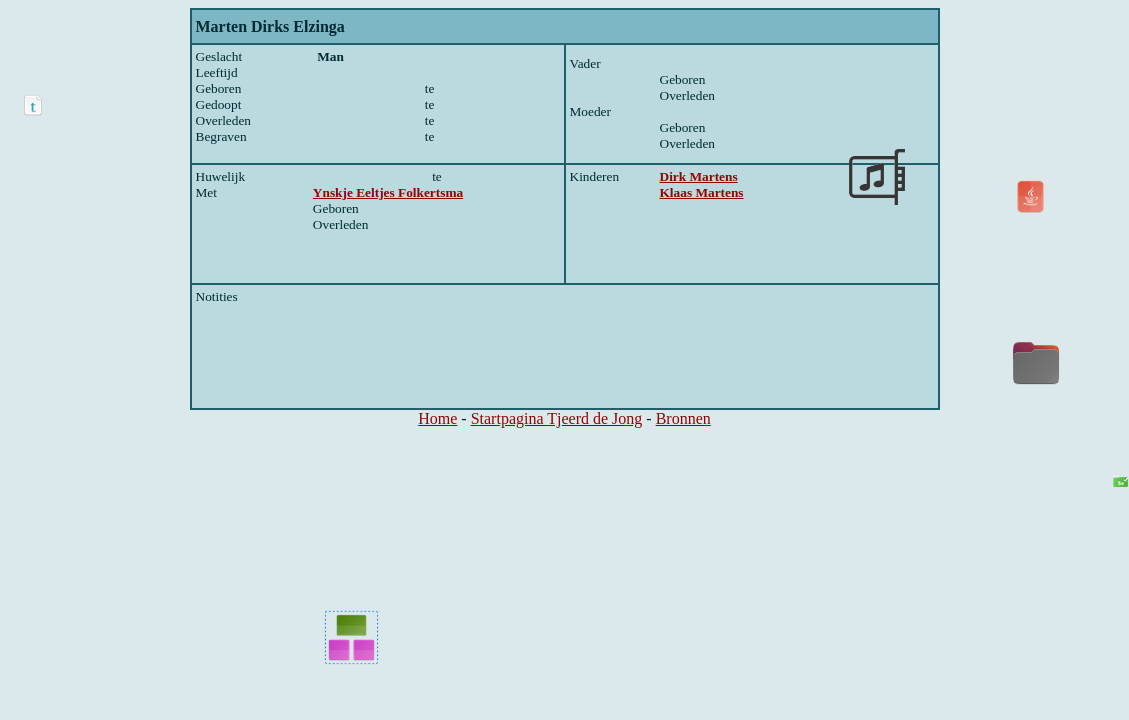 This screenshot has height=720, width=1129. What do you see at coordinates (1036, 363) in the screenshot?
I see `open file folder` at bounding box center [1036, 363].